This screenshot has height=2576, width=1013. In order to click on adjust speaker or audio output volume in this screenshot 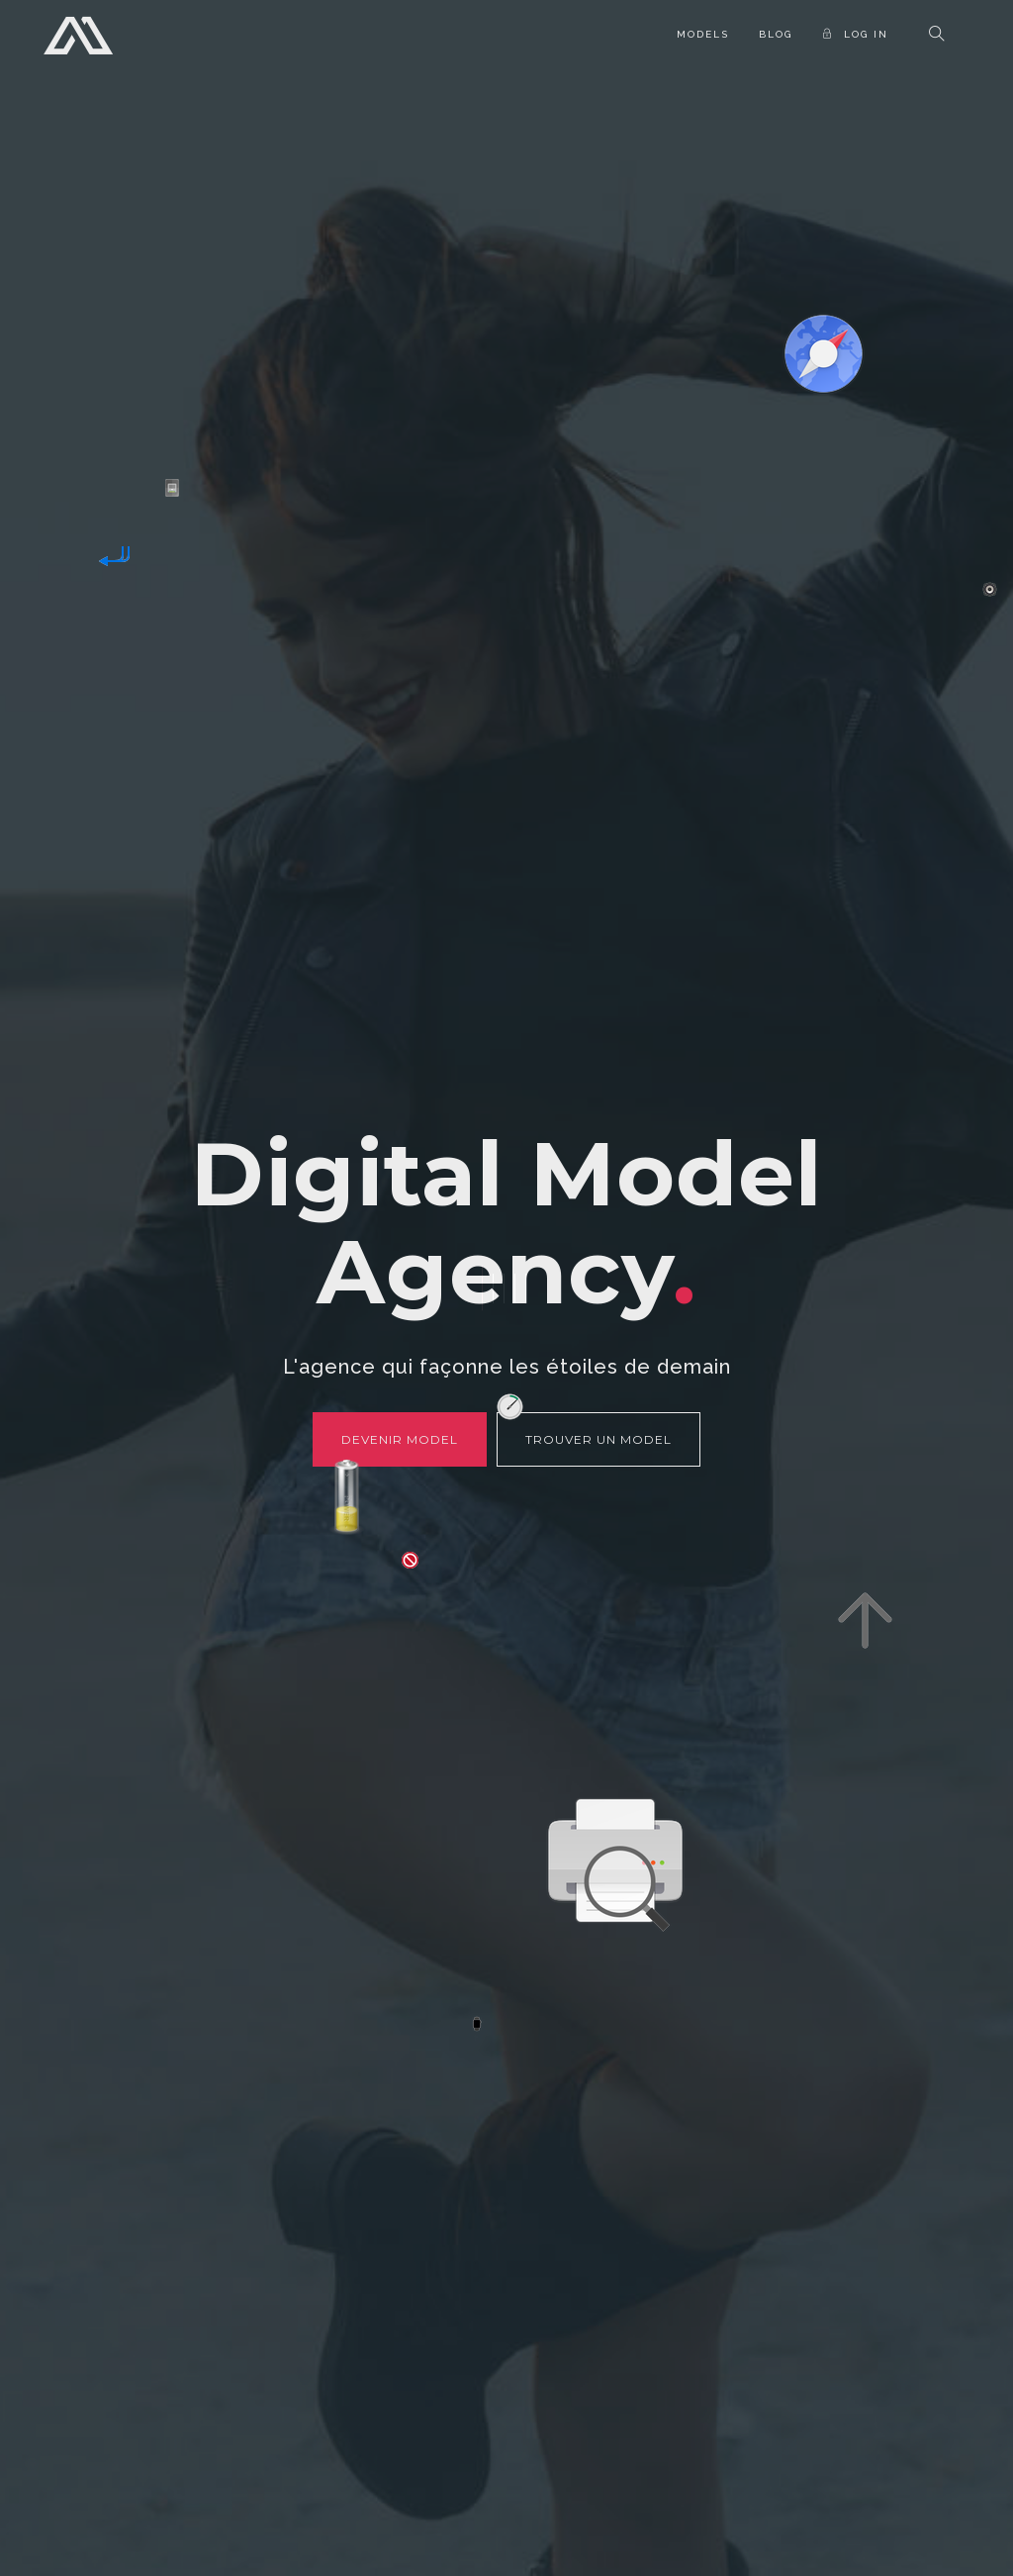, I will do `click(989, 589)`.